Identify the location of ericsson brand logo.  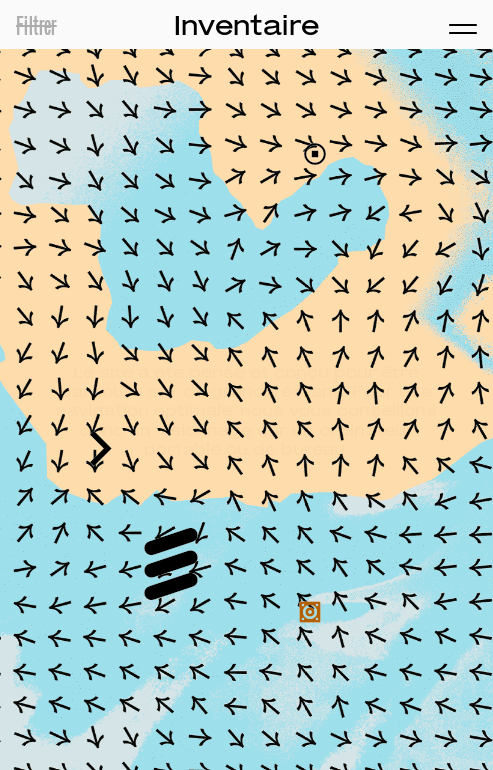
(171, 564).